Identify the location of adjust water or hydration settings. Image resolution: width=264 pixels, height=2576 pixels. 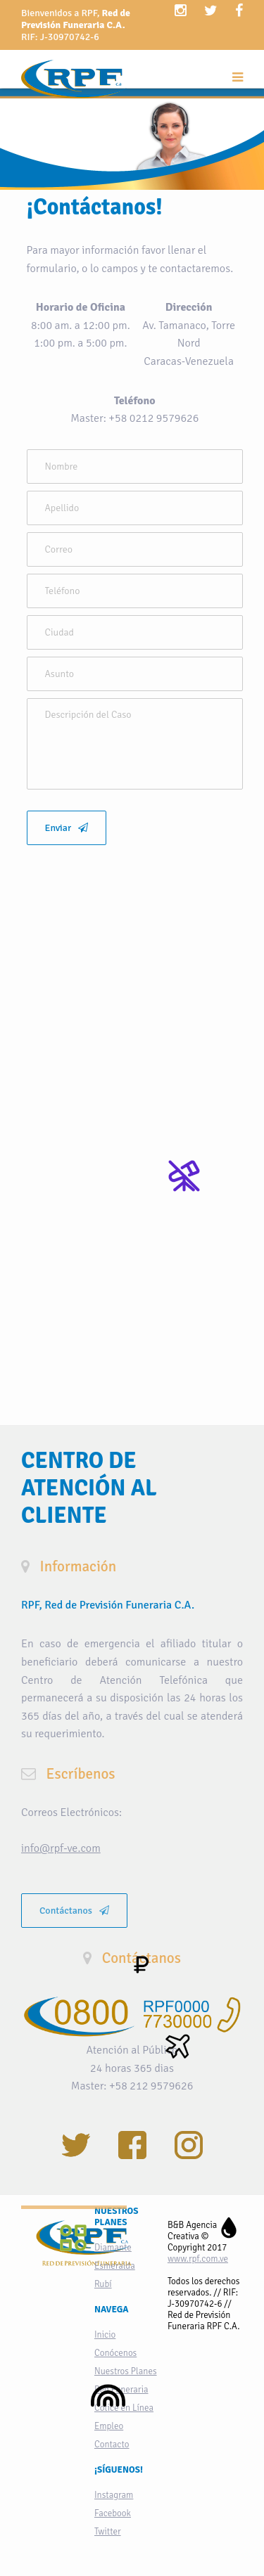
(229, 2228).